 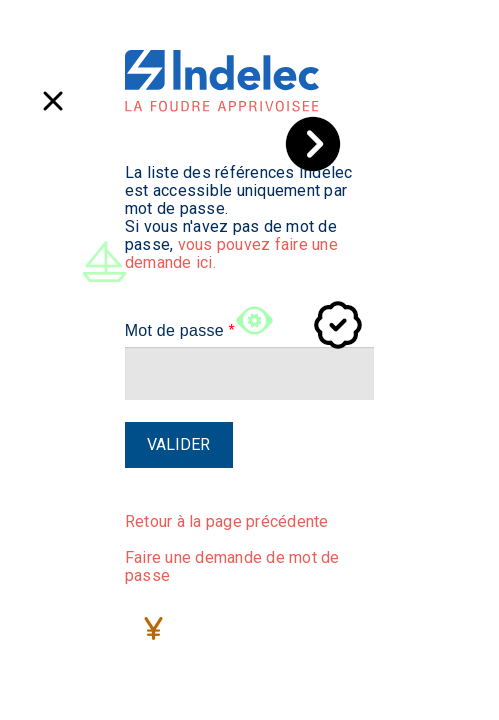 I want to click on select Japanese yen as currency, so click(x=153, y=628).